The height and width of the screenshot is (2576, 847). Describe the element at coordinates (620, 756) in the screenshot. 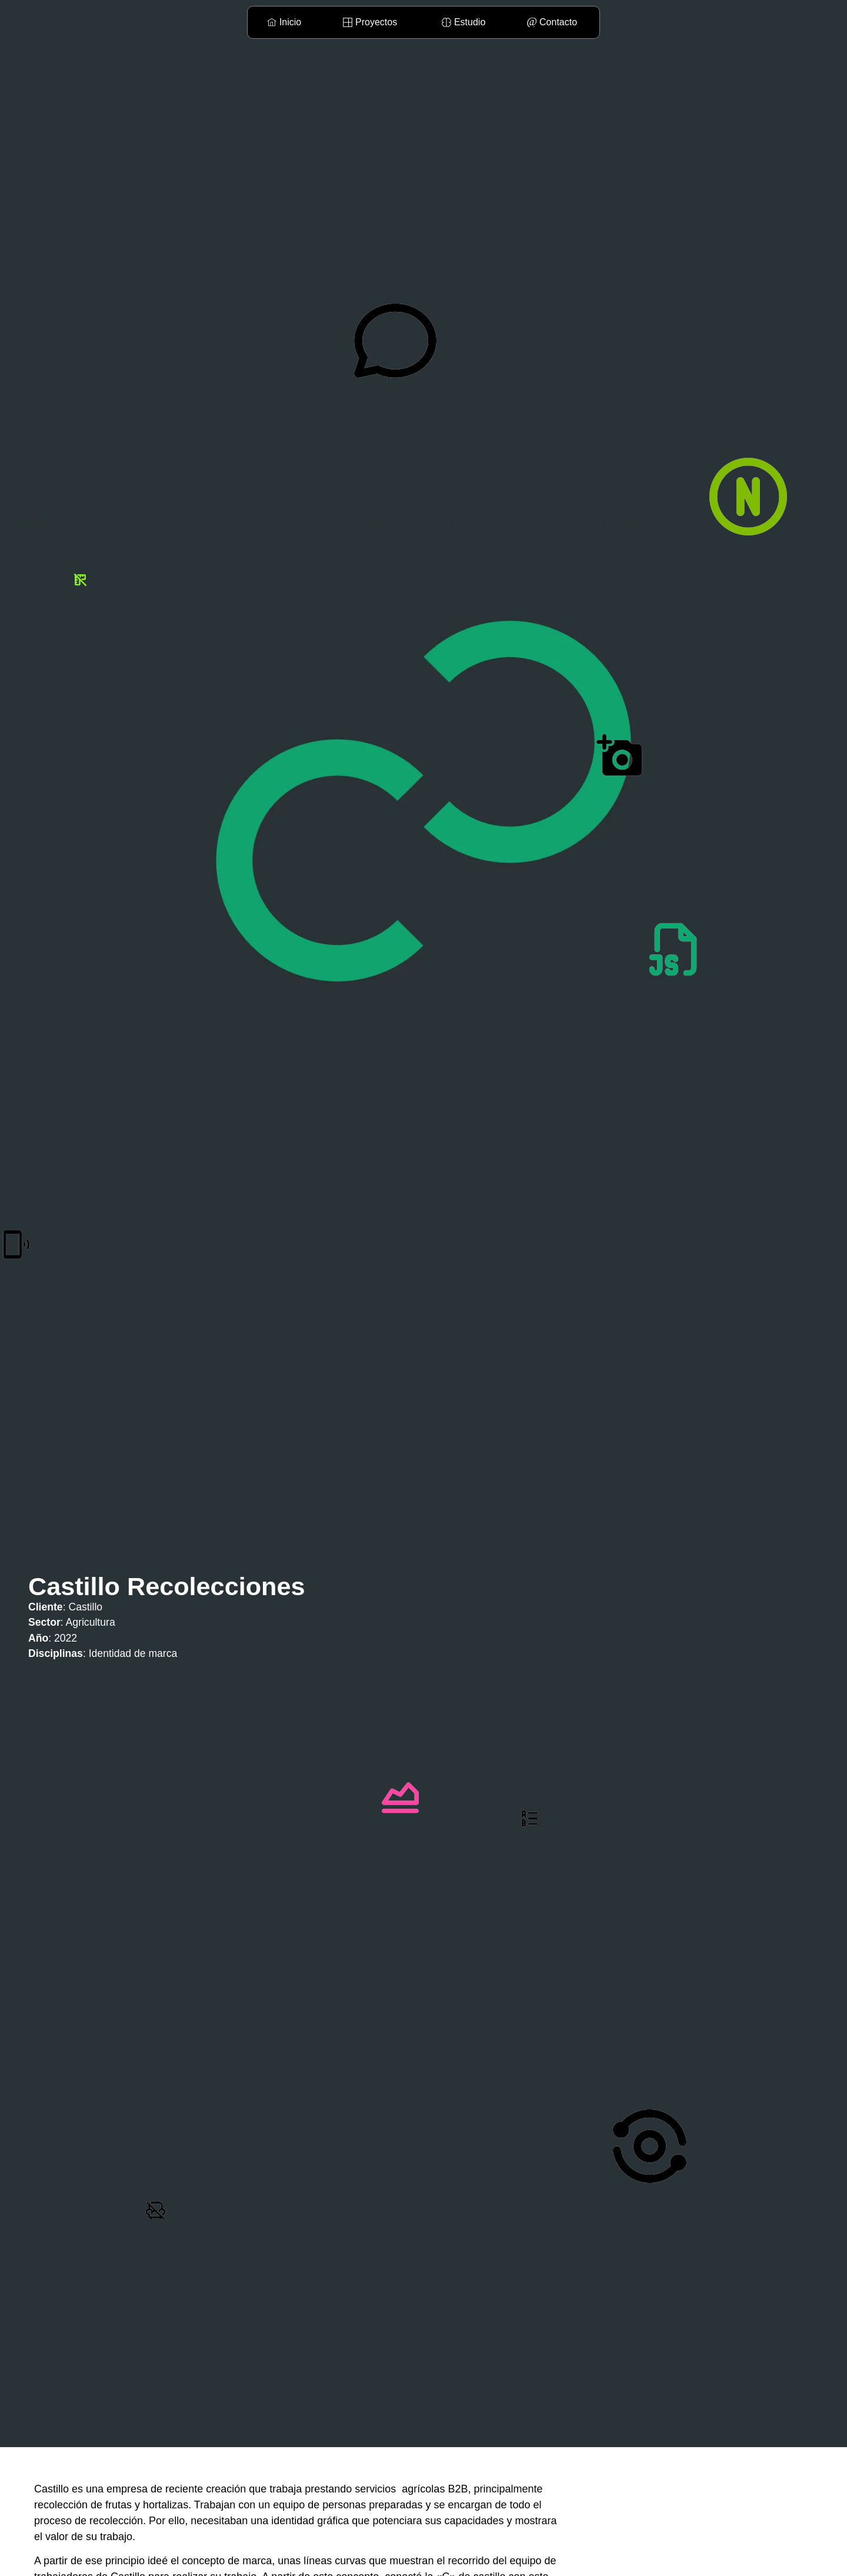

I see `add a new photo` at that location.